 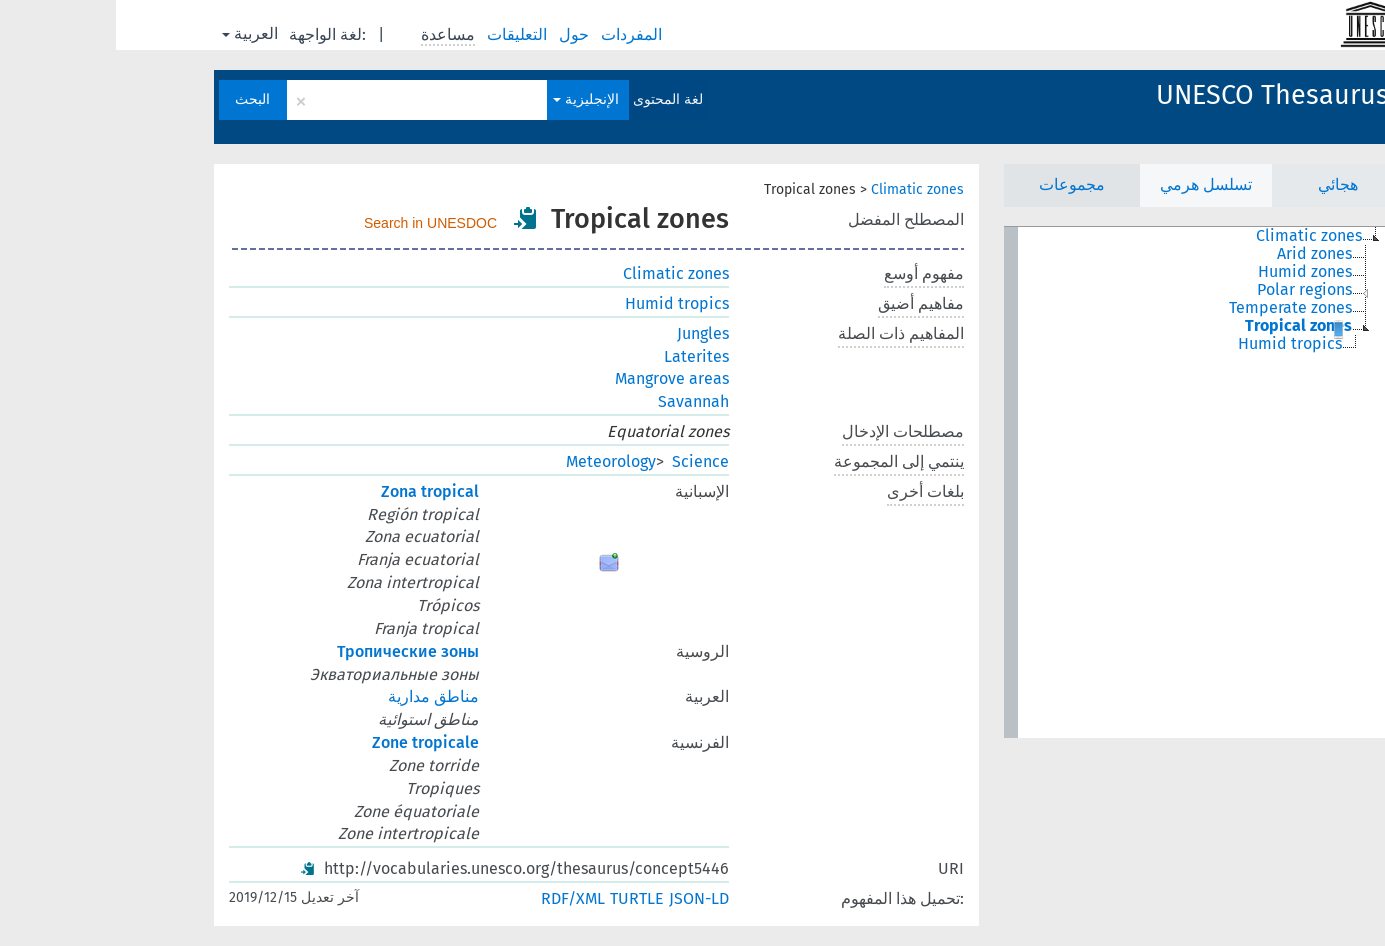 I want to click on message sent successfully, so click(x=609, y=563).